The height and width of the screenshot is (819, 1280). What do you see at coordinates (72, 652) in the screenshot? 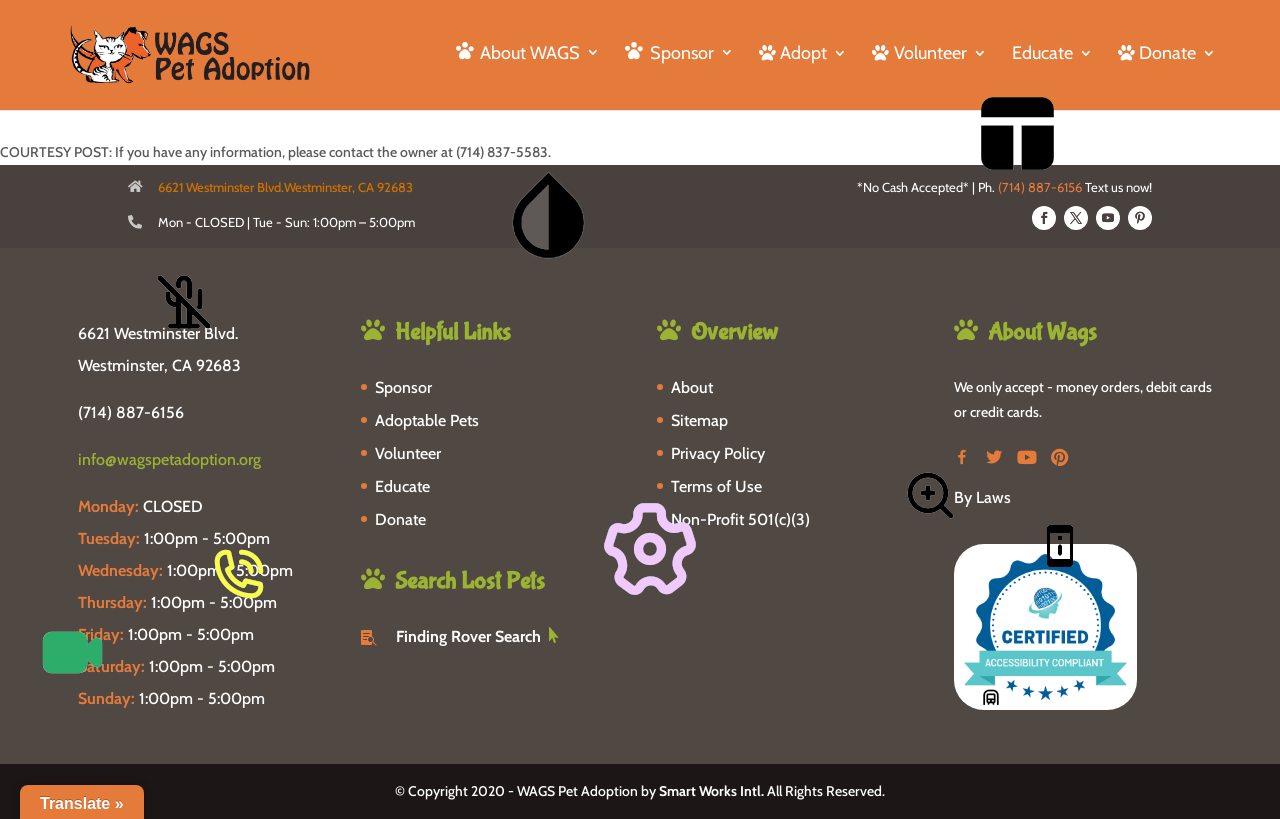
I see `start a video call` at bounding box center [72, 652].